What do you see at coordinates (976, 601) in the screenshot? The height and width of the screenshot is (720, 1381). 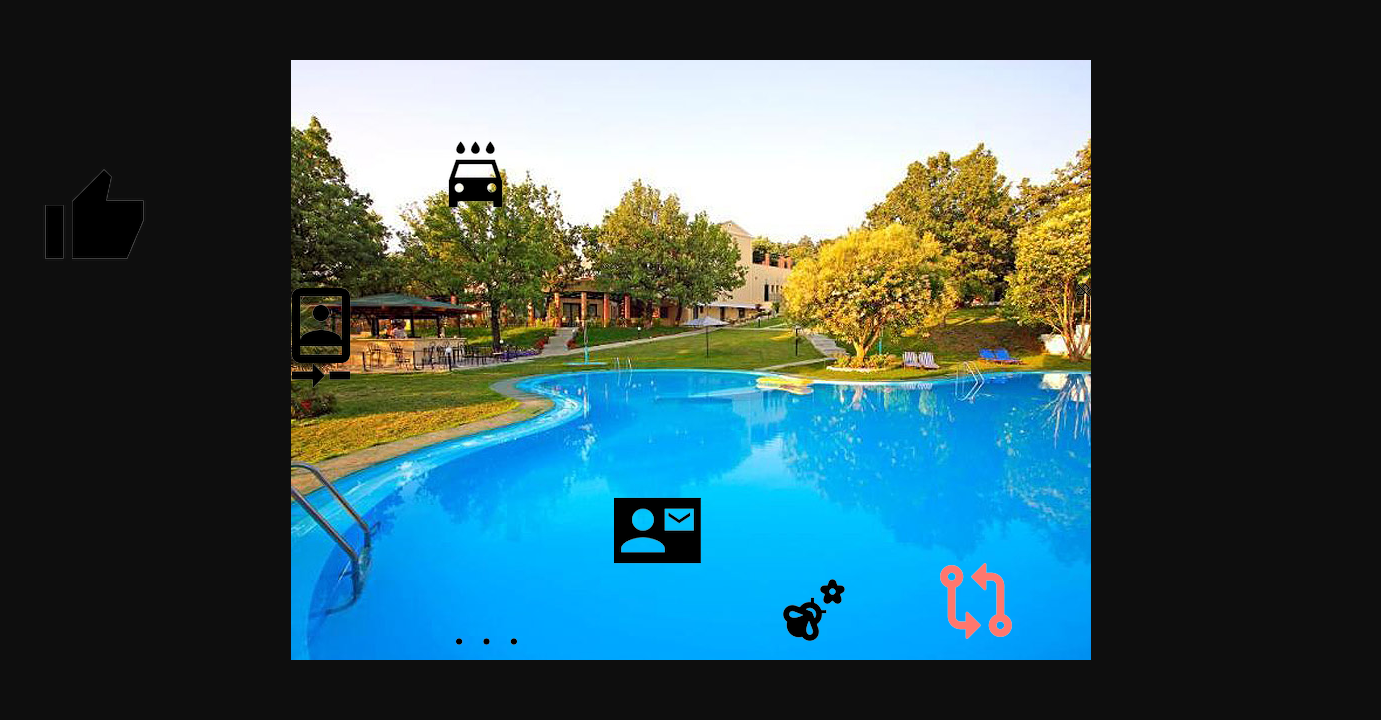 I see `compare branches or commits in a repository` at bounding box center [976, 601].